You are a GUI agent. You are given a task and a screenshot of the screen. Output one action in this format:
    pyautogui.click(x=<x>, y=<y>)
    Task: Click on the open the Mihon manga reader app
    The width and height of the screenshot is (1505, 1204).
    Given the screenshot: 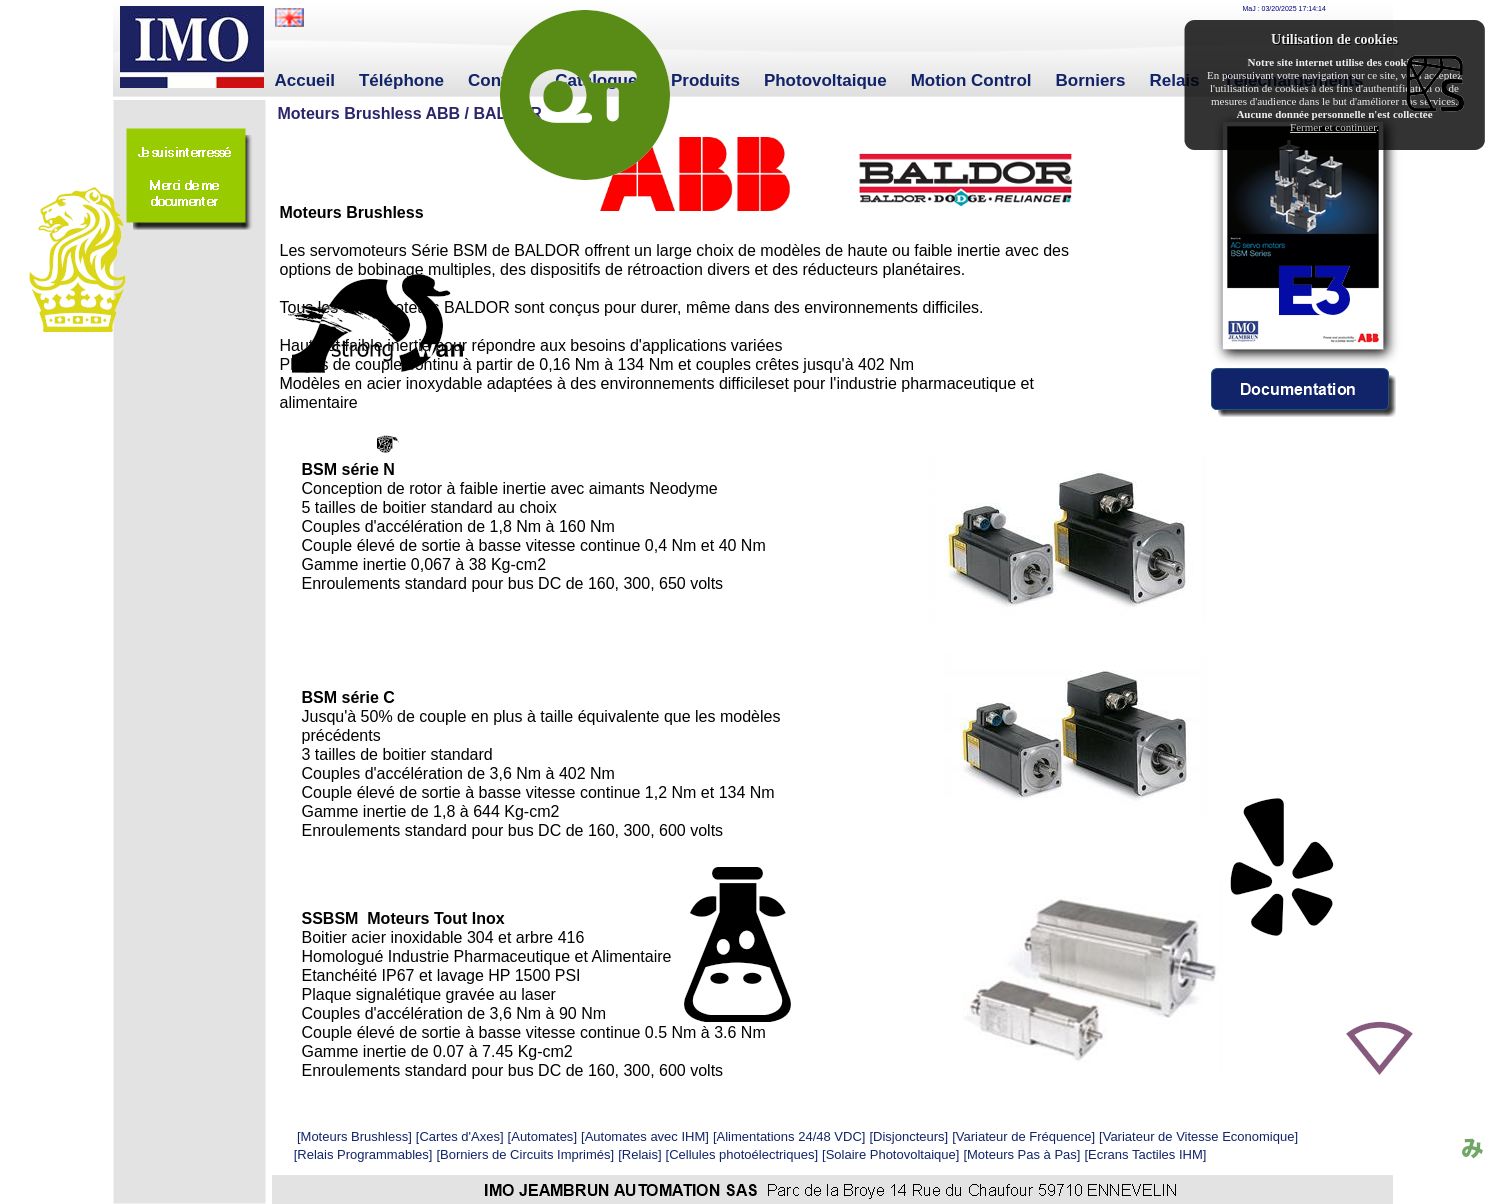 What is the action you would take?
    pyautogui.click(x=1472, y=1148)
    